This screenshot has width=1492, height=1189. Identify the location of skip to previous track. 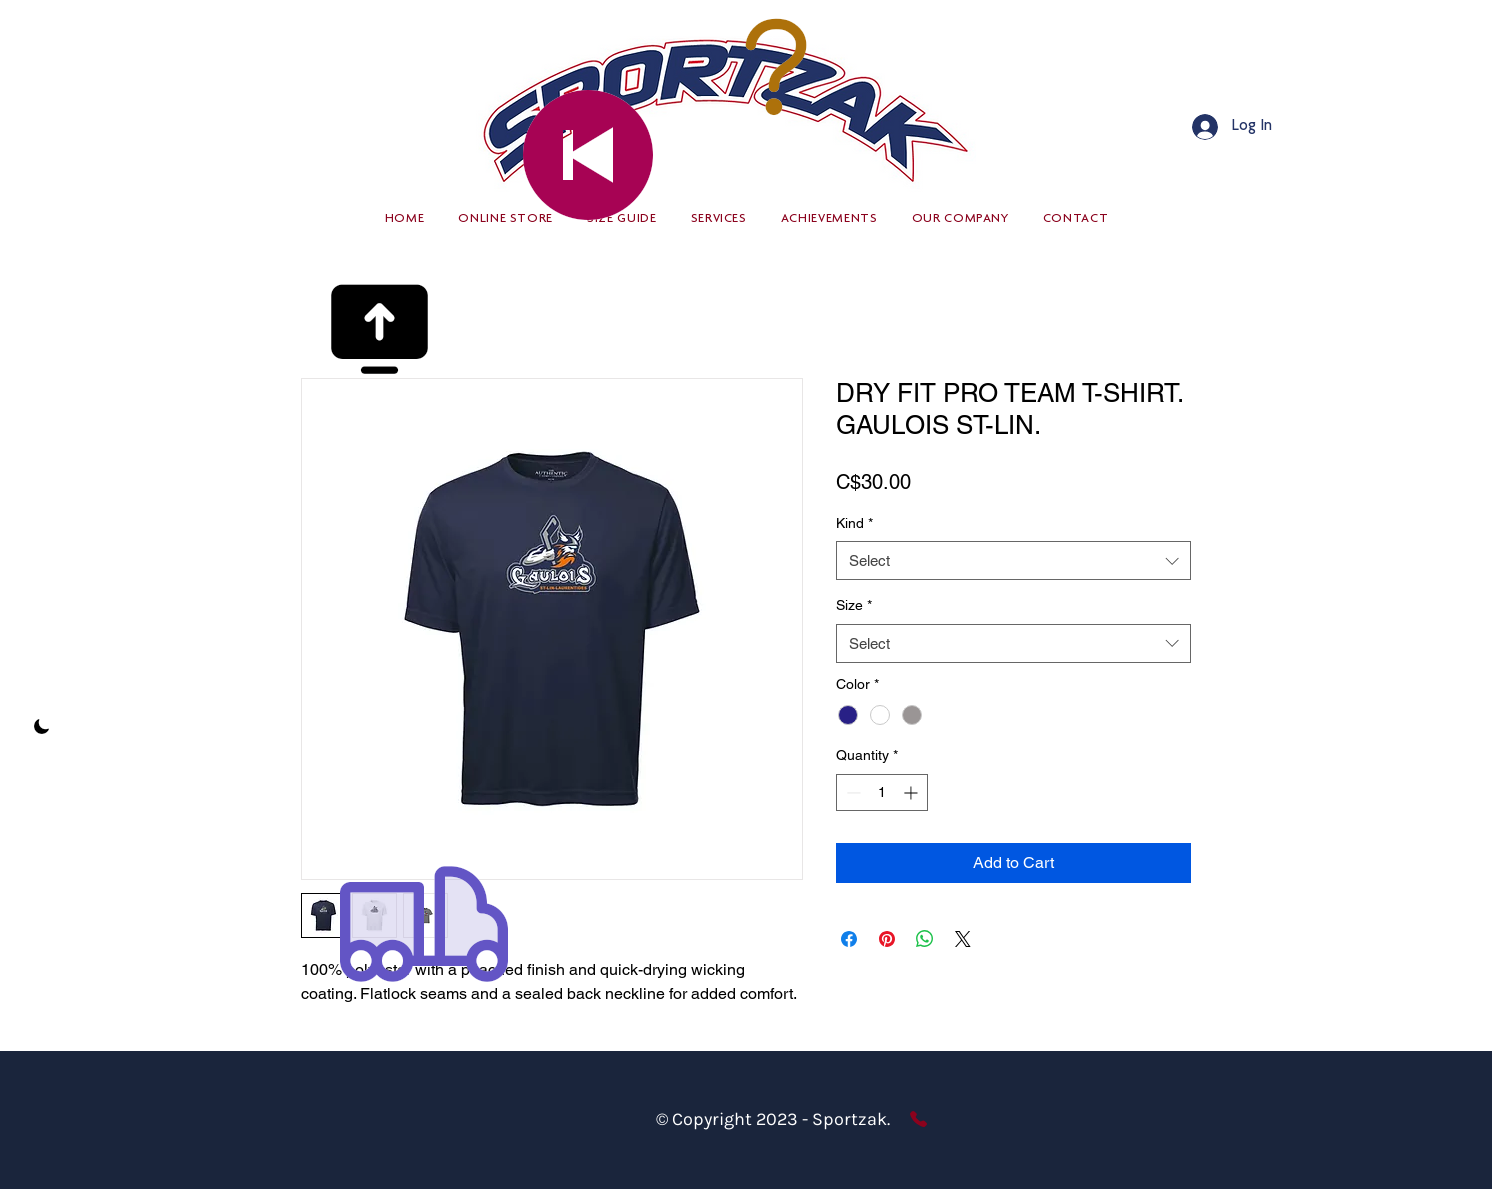
(588, 155).